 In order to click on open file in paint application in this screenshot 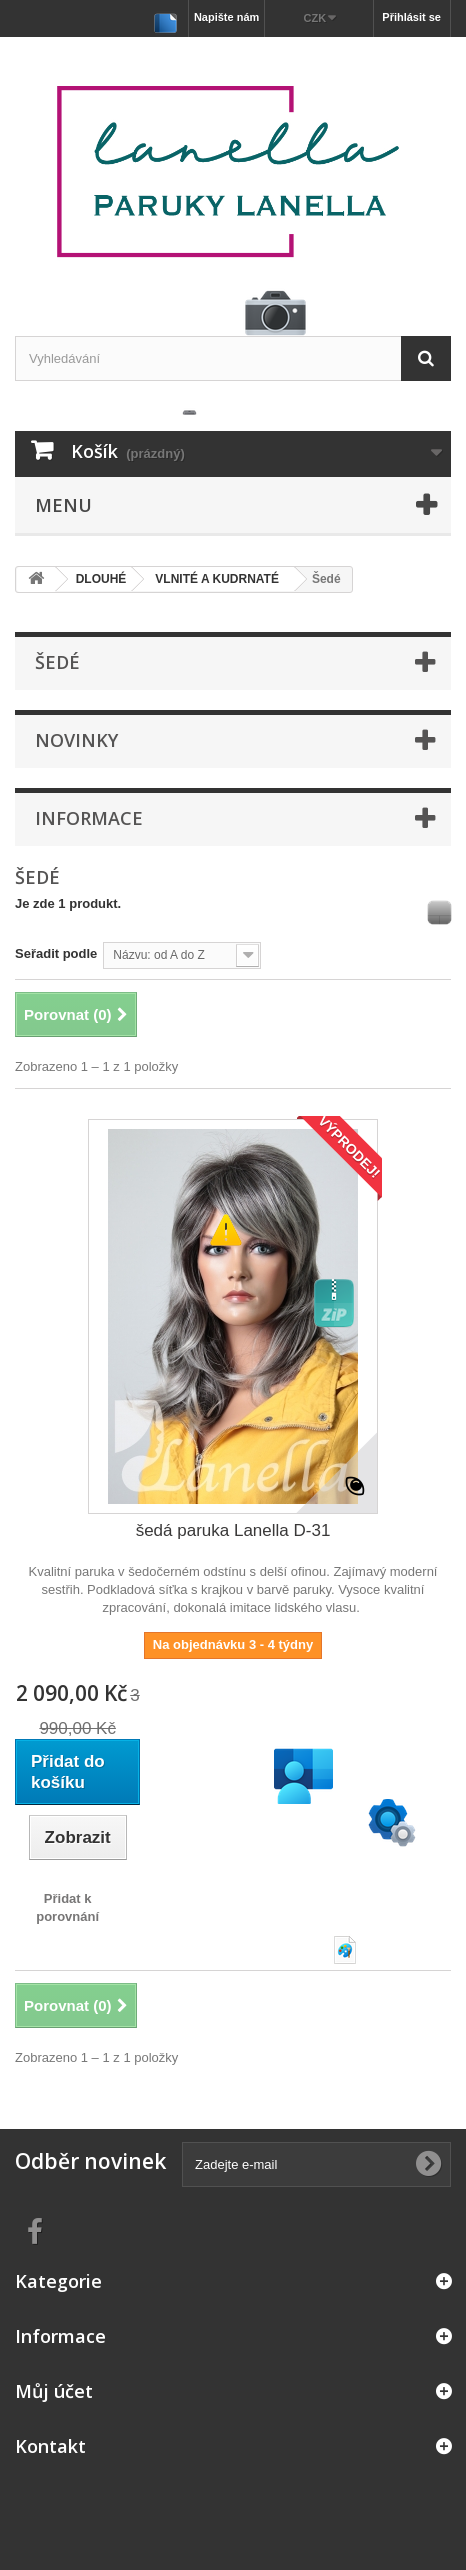, I will do `click(345, 1950)`.